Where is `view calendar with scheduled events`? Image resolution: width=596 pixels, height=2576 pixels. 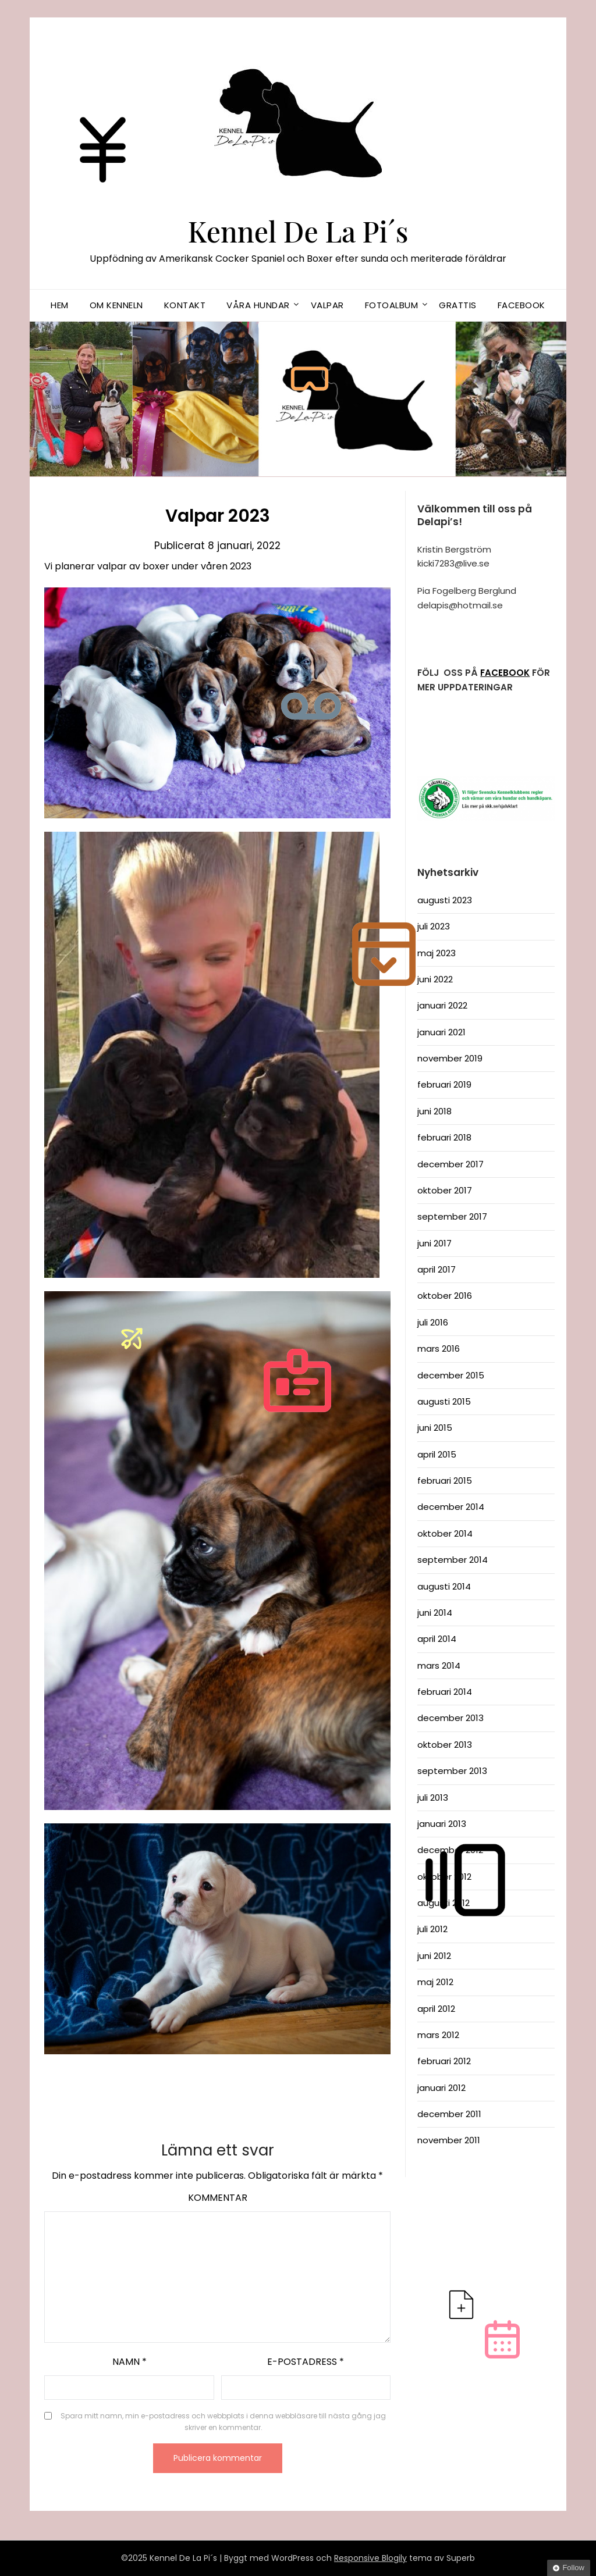
view calendar with scheduled events is located at coordinates (502, 2339).